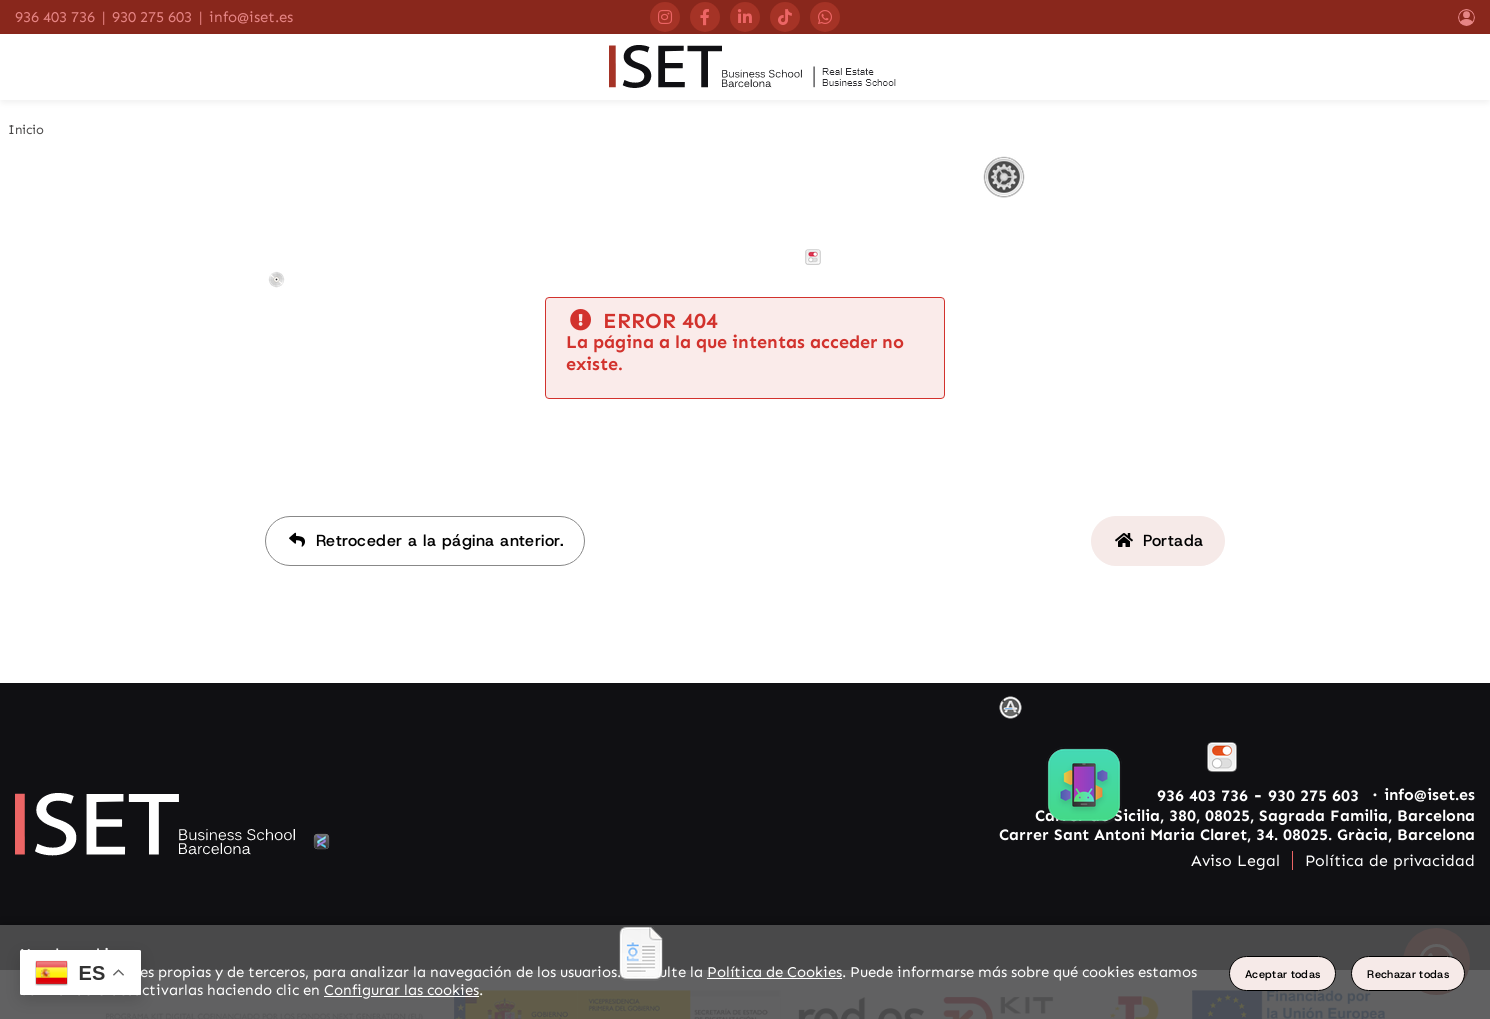  What do you see at coordinates (1010, 707) in the screenshot?
I see `open the software updater application` at bounding box center [1010, 707].